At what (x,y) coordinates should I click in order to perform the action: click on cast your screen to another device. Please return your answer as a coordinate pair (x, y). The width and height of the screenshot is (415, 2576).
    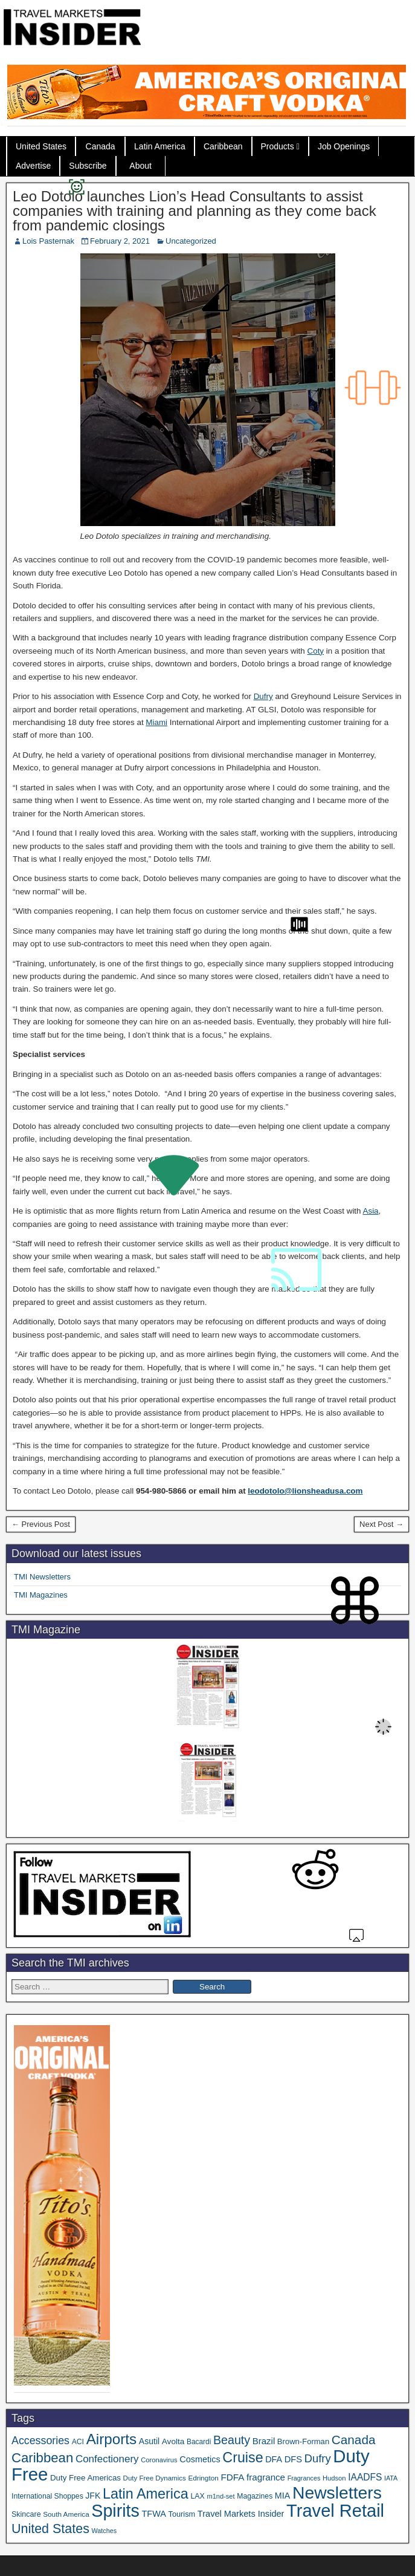
    Looking at the image, I should click on (296, 1269).